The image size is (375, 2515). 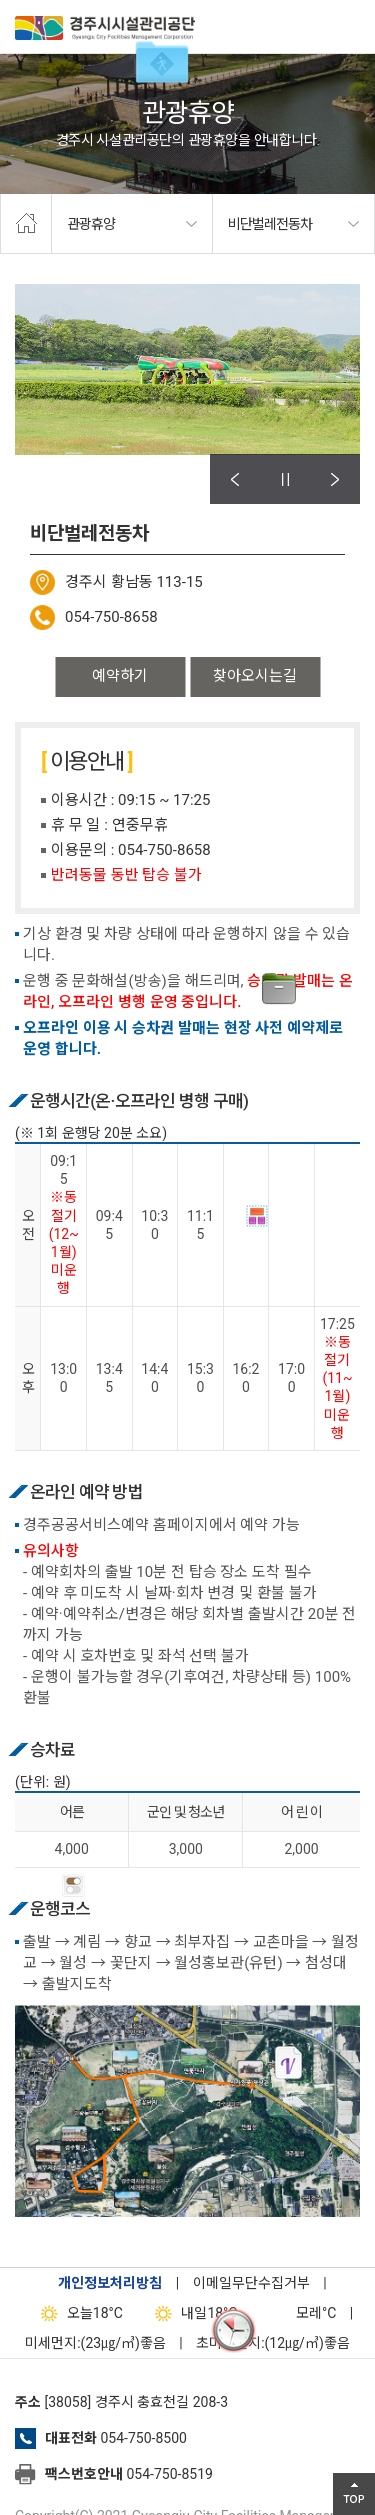 I want to click on open the file manager, so click(x=279, y=988).